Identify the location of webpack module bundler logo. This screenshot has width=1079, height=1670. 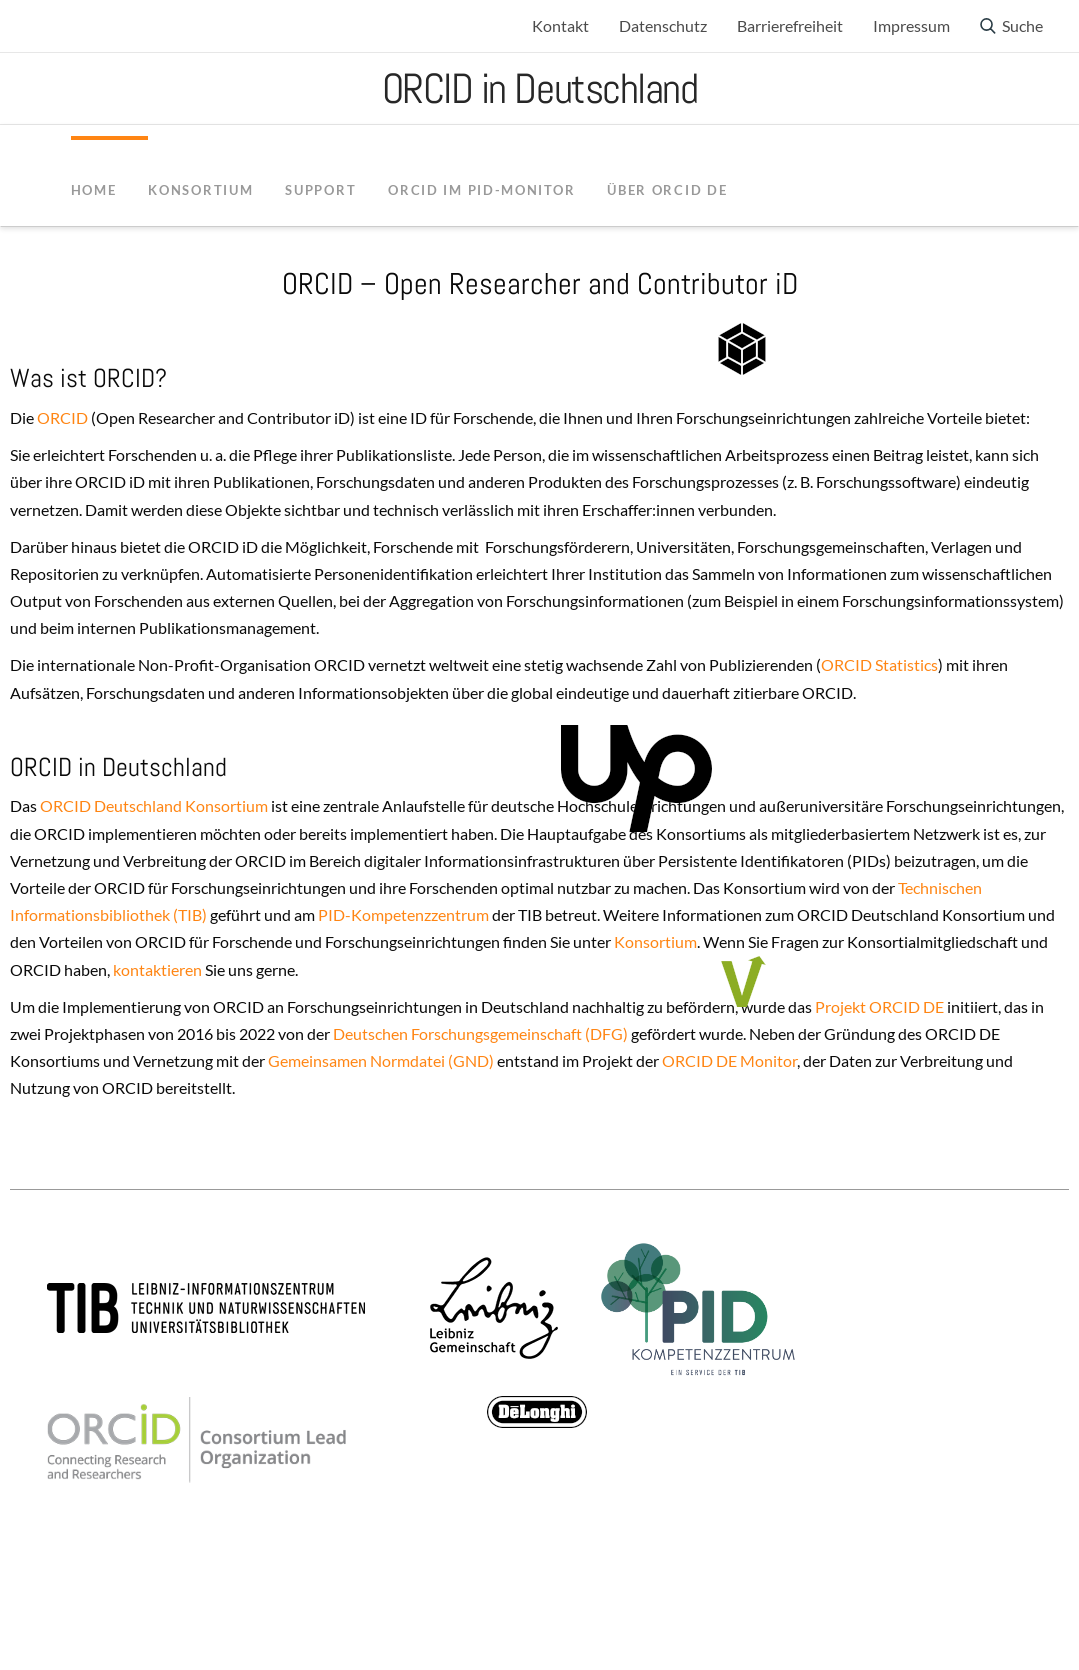
(742, 349).